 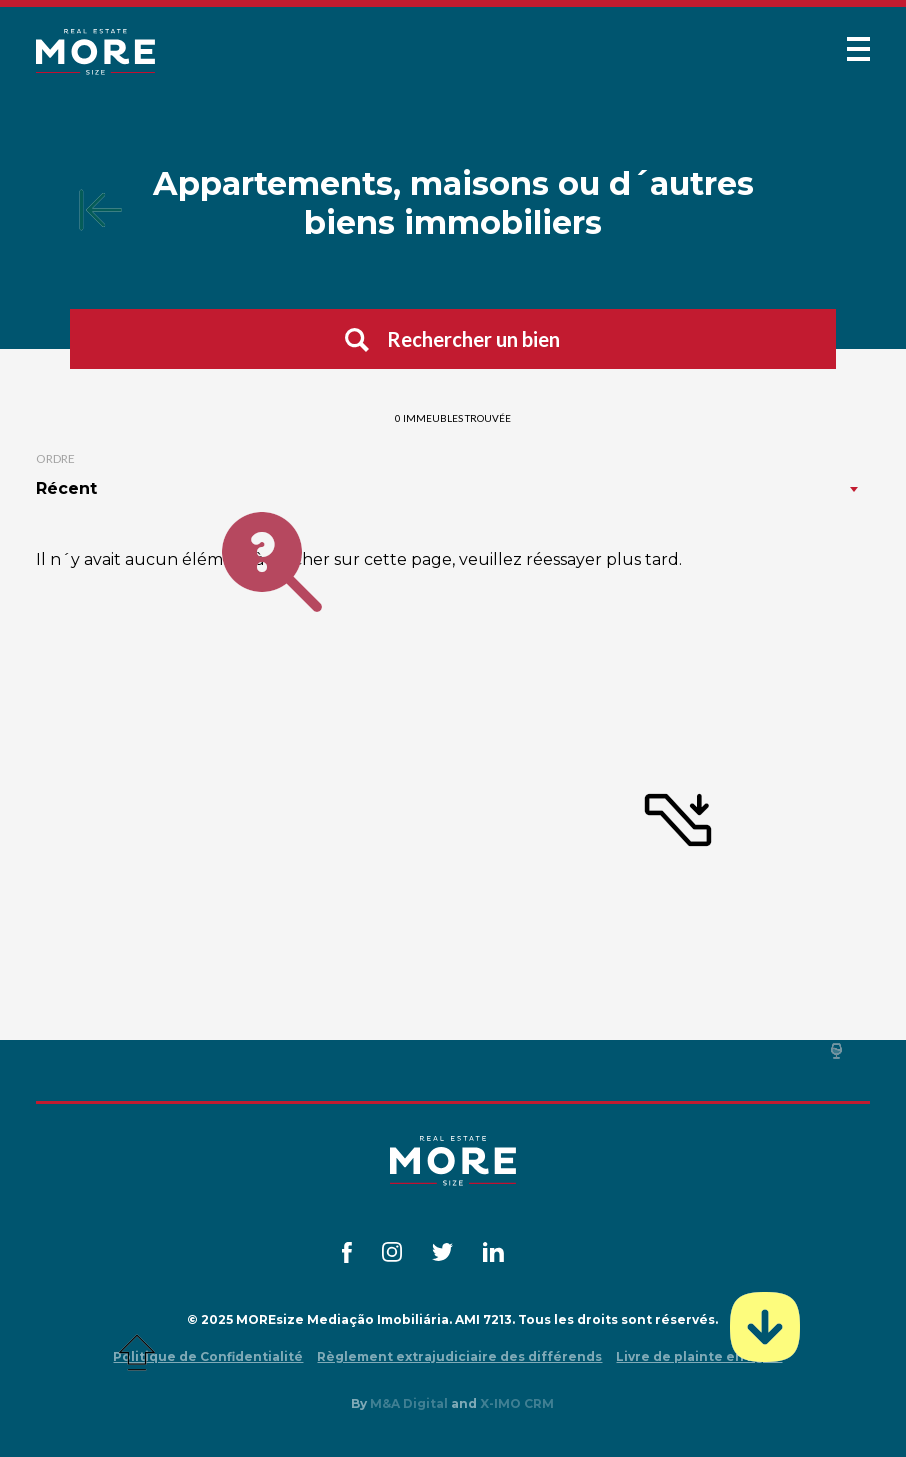 I want to click on upload a file or document, so click(x=137, y=1354).